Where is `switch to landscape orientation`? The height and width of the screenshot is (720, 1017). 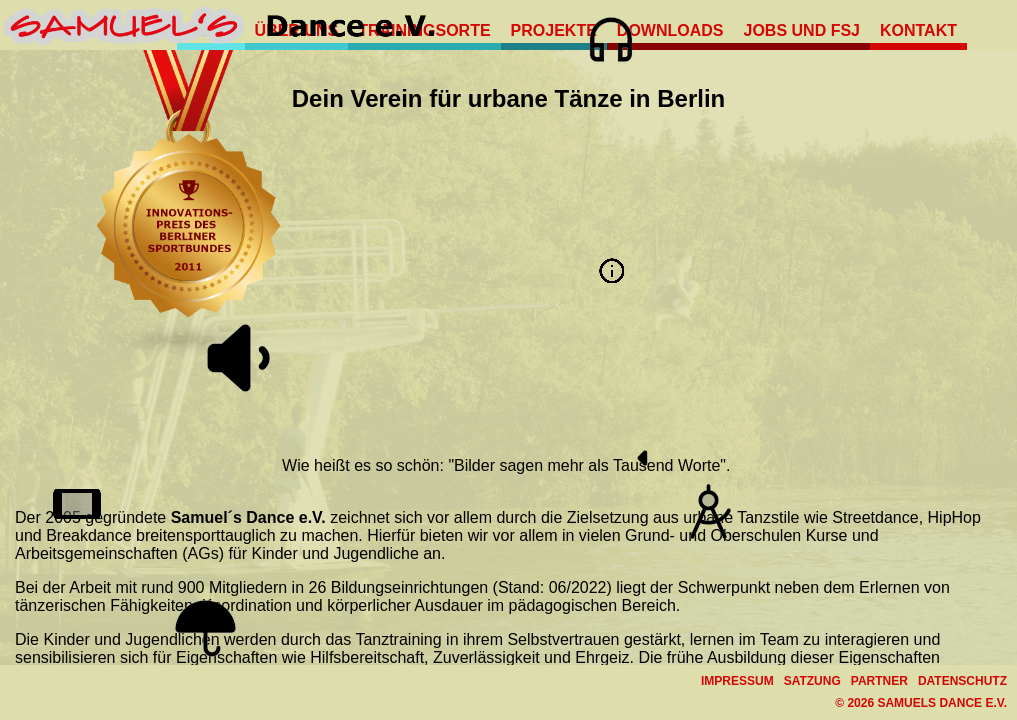 switch to landscape orientation is located at coordinates (77, 504).